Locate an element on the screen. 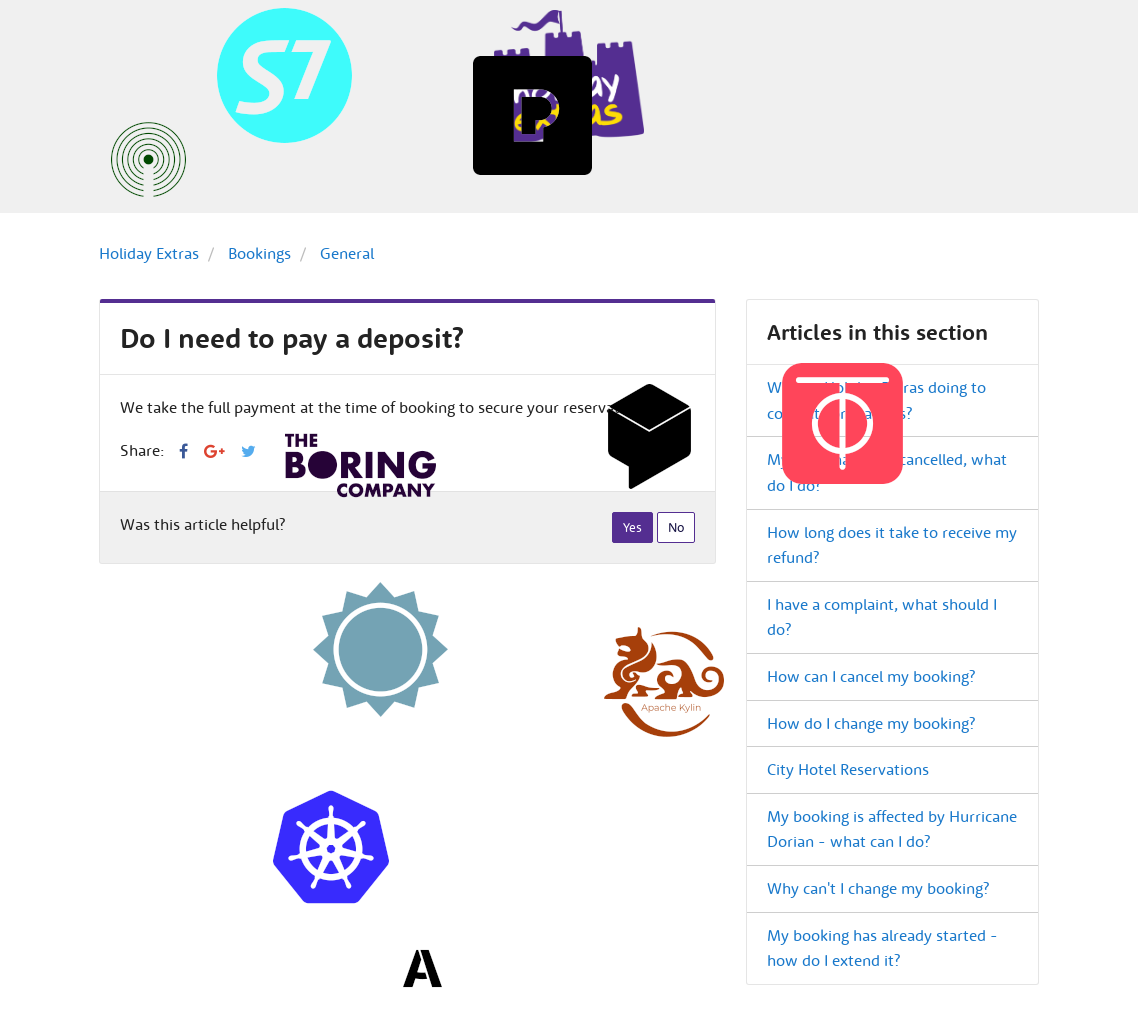 Image resolution: width=1138 pixels, height=1030 pixels. the boring company logo is located at coordinates (360, 465).